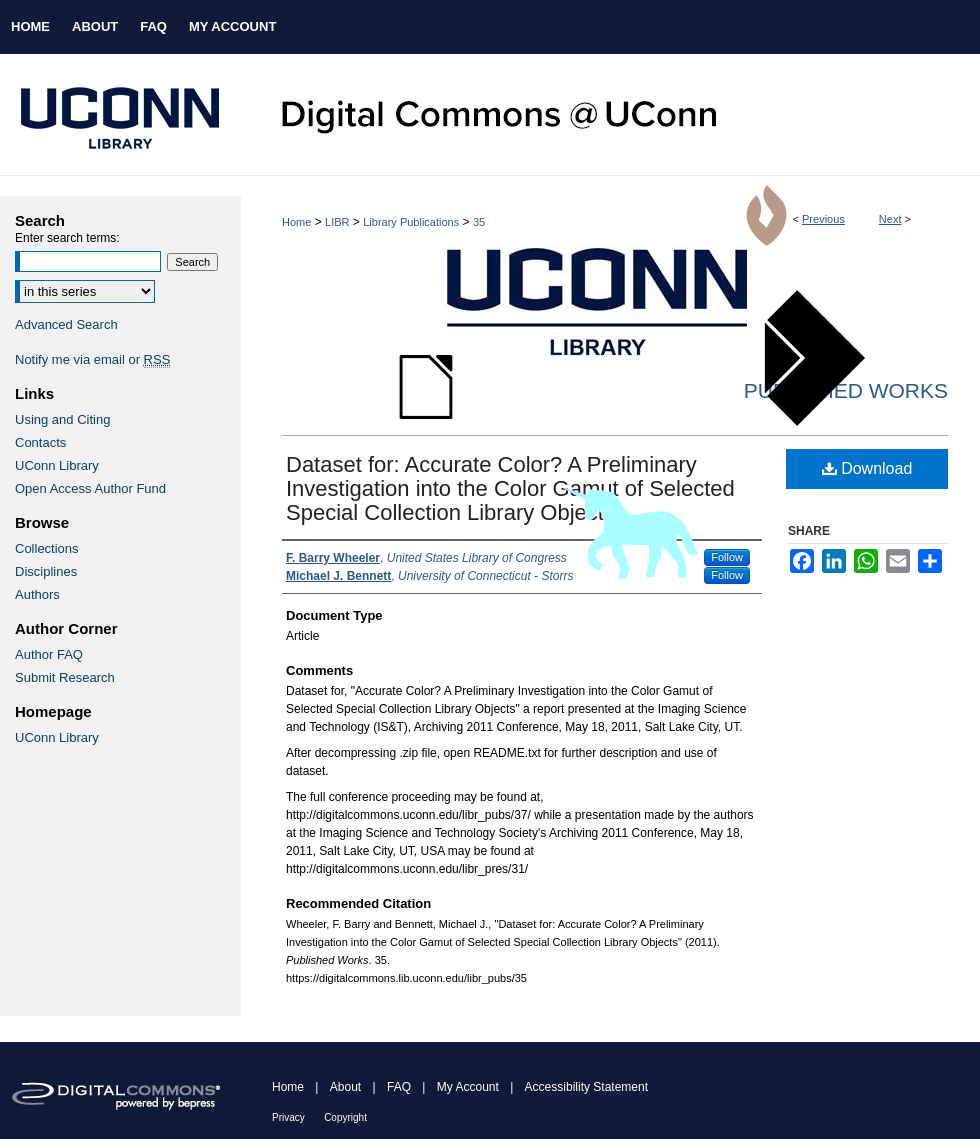  What do you see at coordinates (630, 533) in the screenshot?
I see `gunicorn python WSGI server branding` at bounding box center [630, 533].